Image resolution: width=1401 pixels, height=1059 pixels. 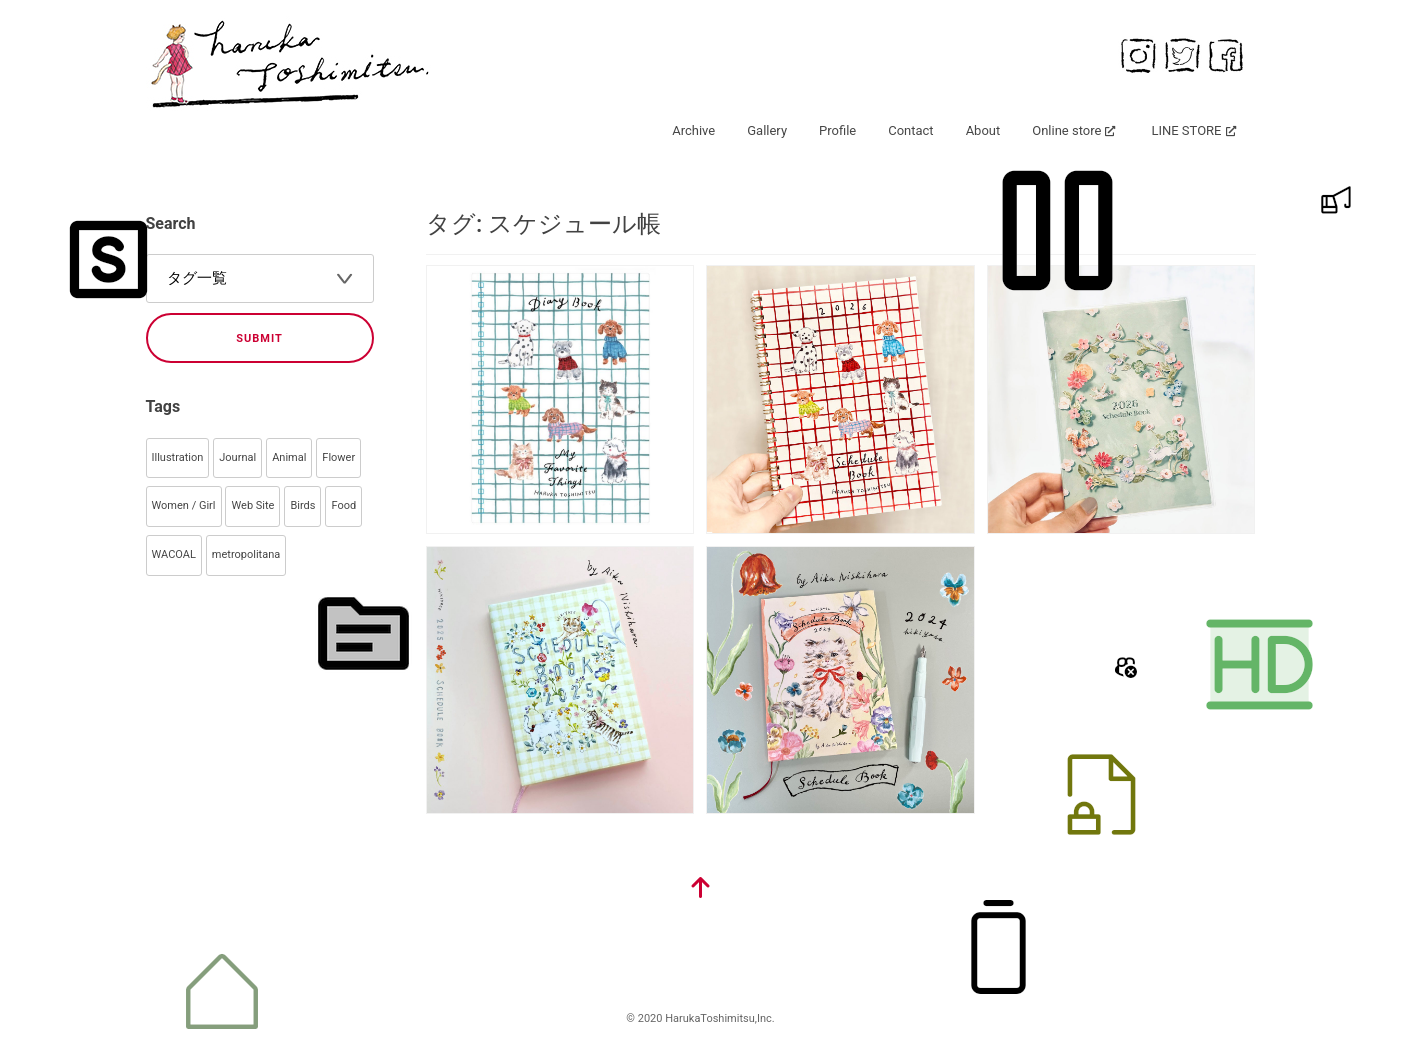 What do you see at coordinates (1101, 794) in the screenshot?
I see `access a locked or protected file` at bounding box center [1101, 794].